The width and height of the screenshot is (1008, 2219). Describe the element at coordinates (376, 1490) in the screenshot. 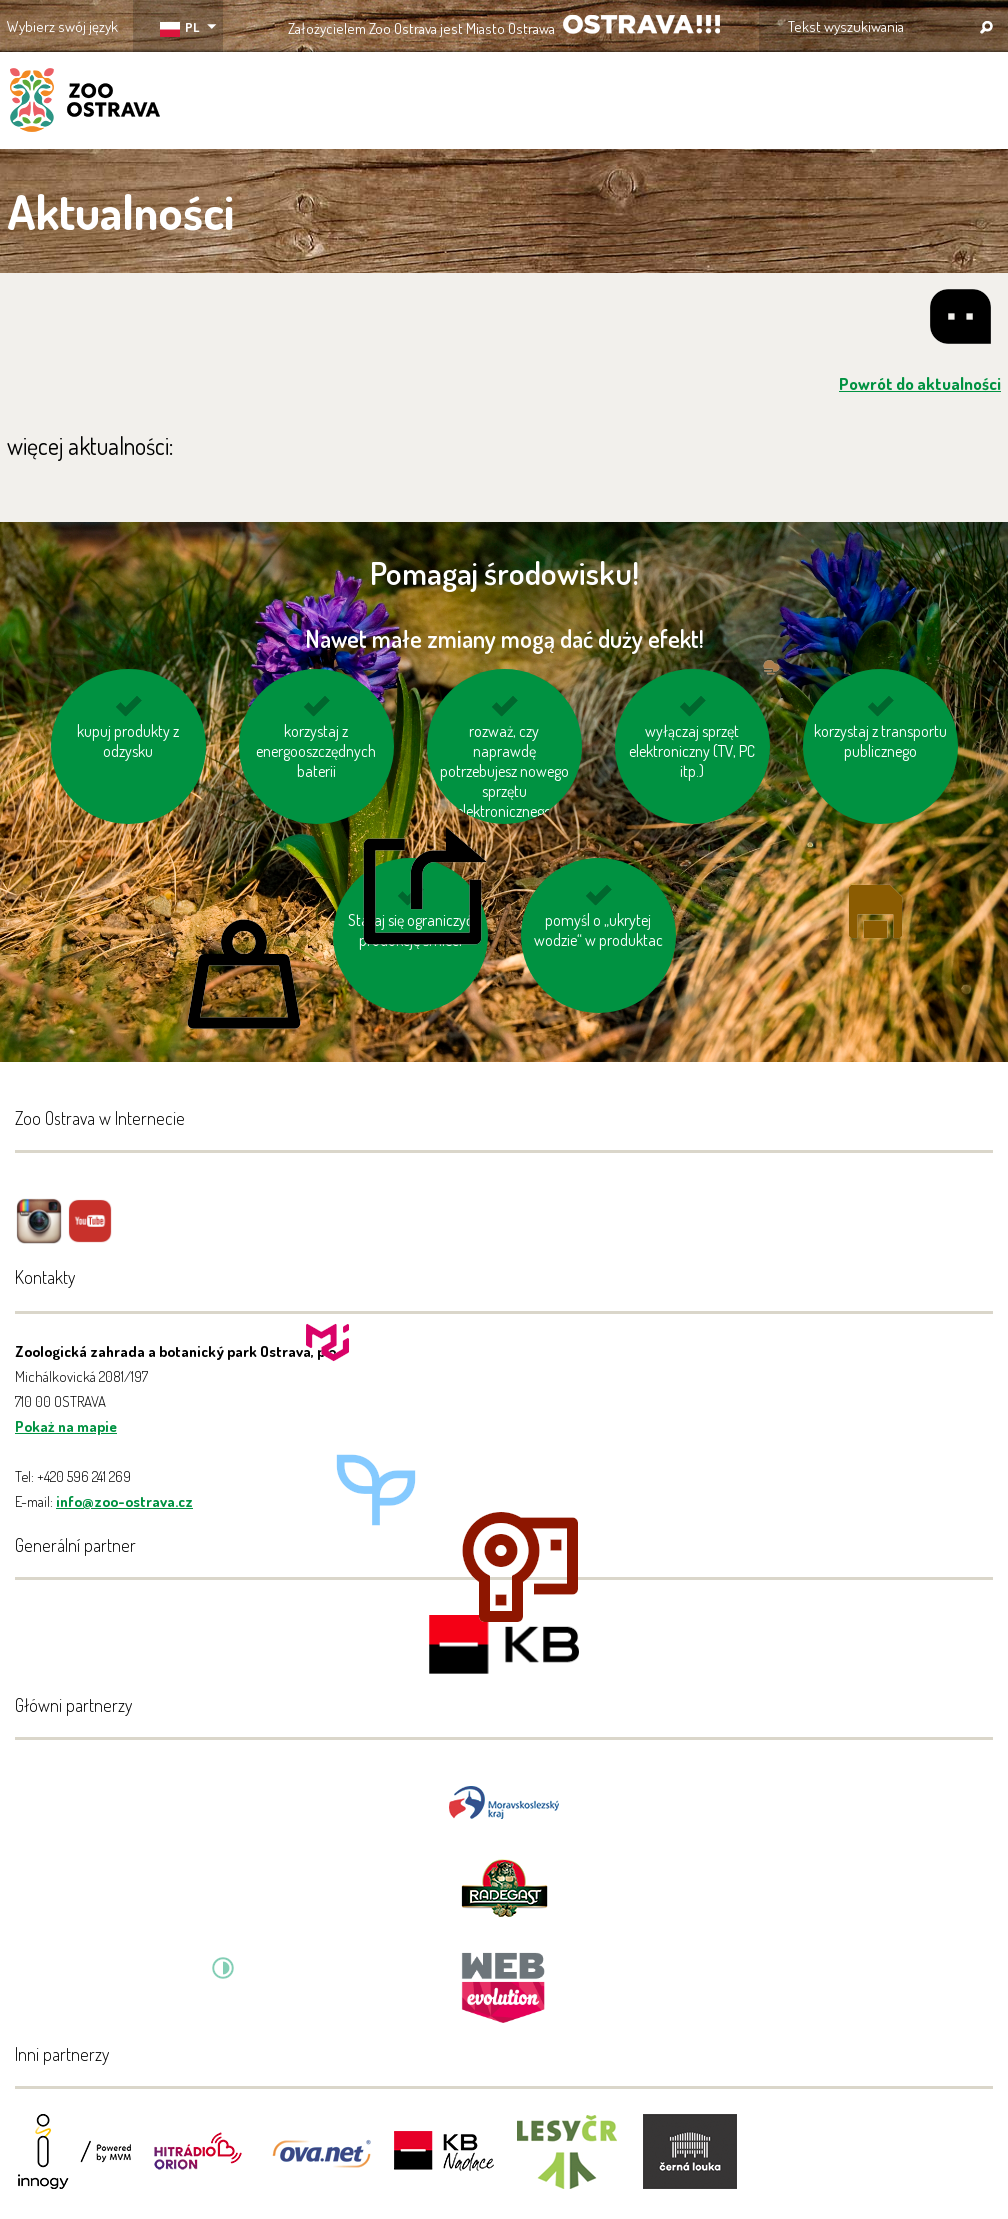

I see `indicates eco-friendly or sustainable option` at that location.